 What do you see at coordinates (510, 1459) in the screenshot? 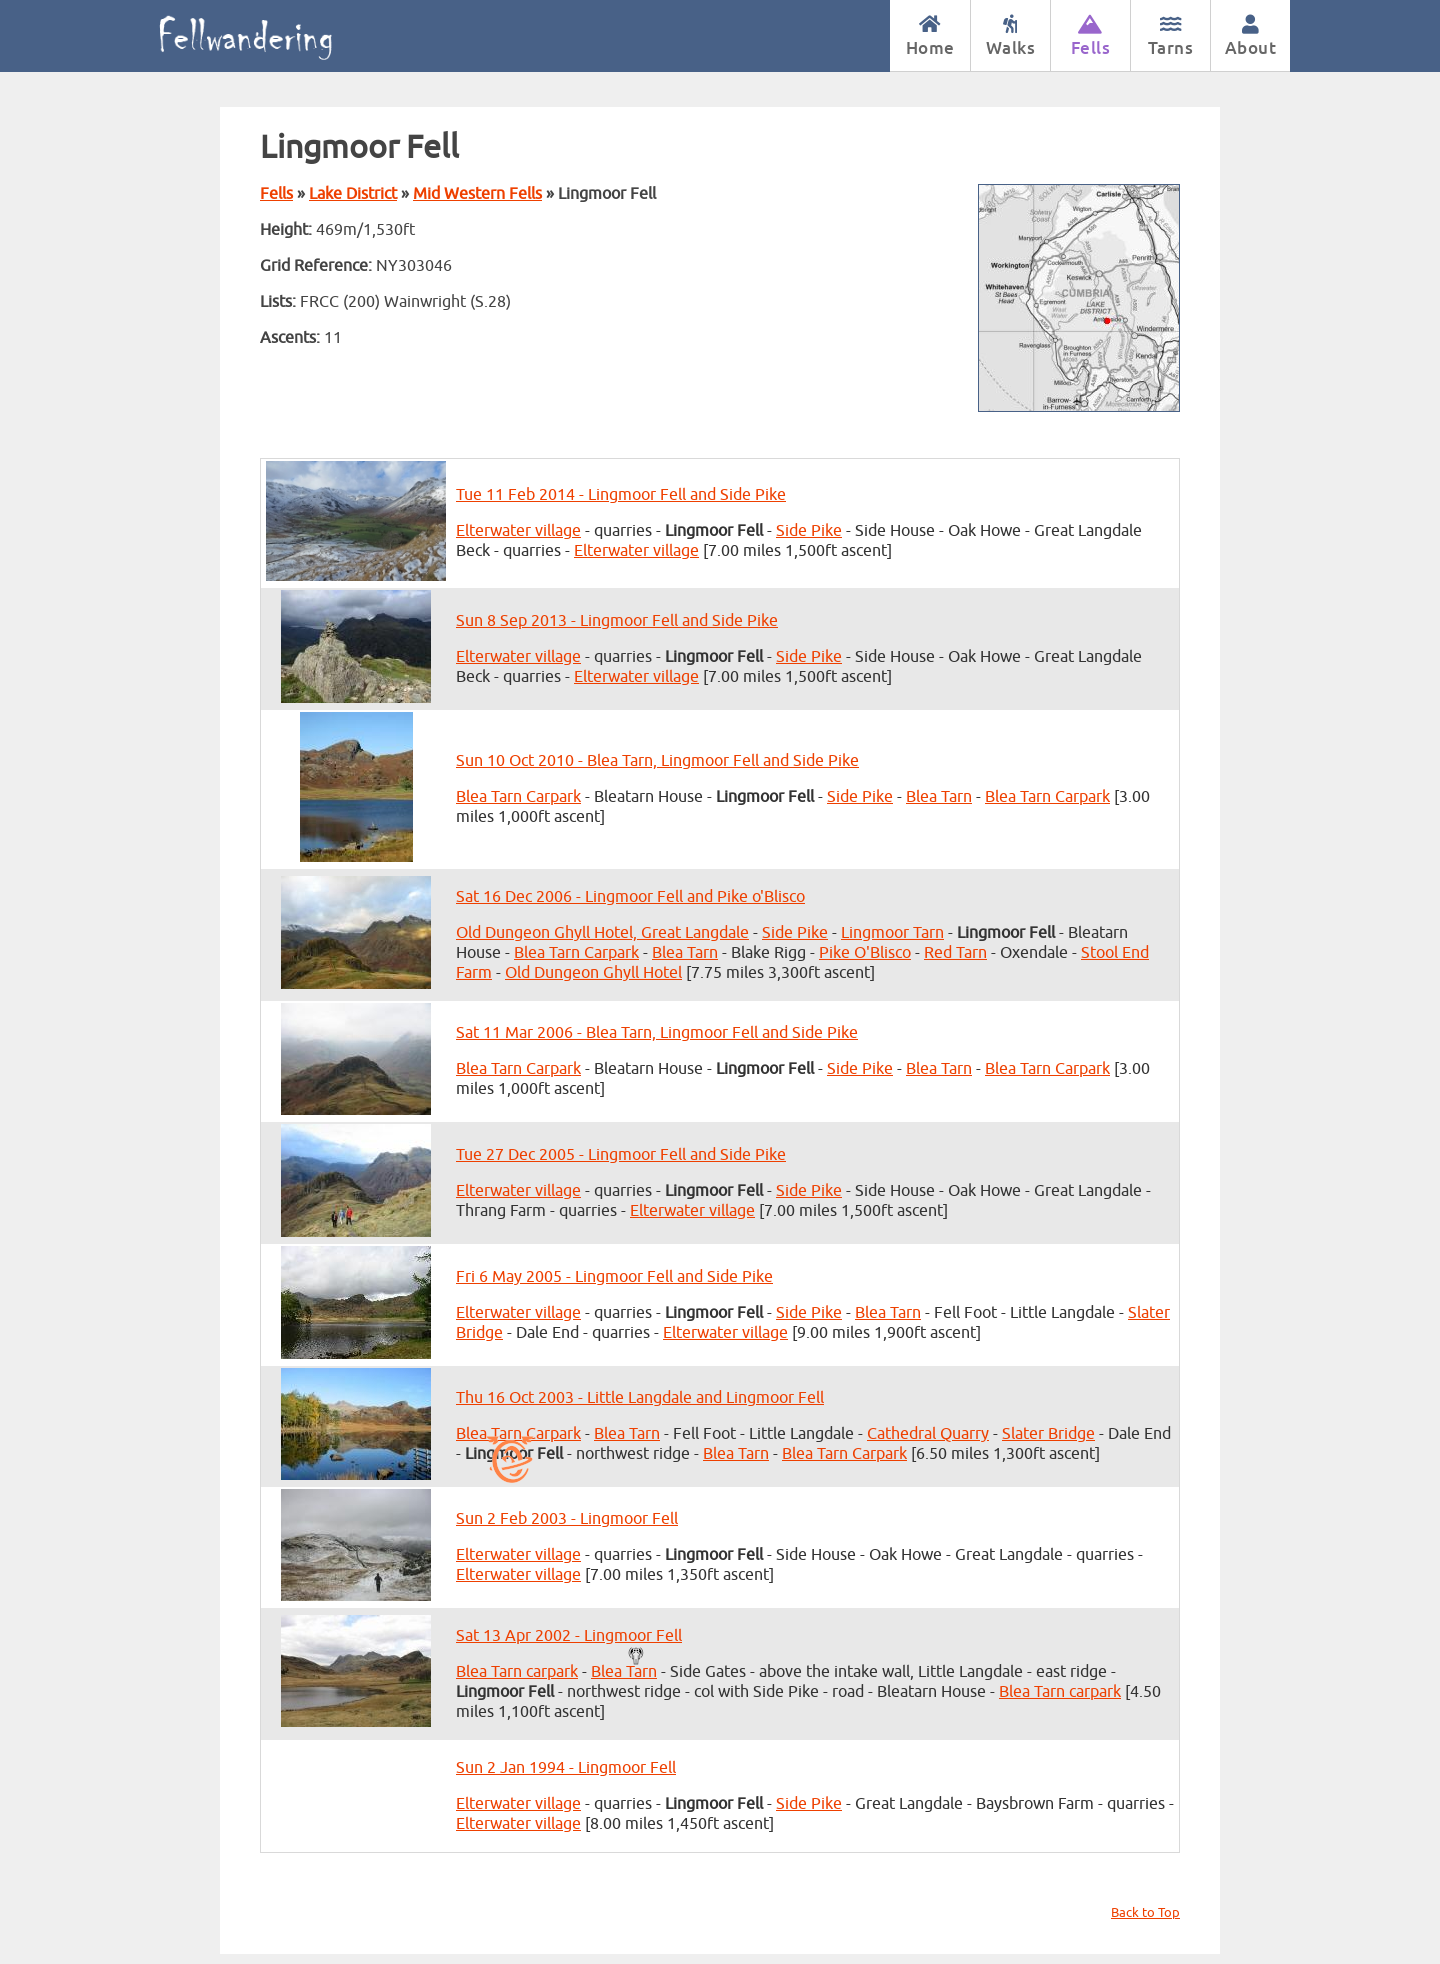
I see `select an ophanim character or creature type` at bounding box center [510, 1459].